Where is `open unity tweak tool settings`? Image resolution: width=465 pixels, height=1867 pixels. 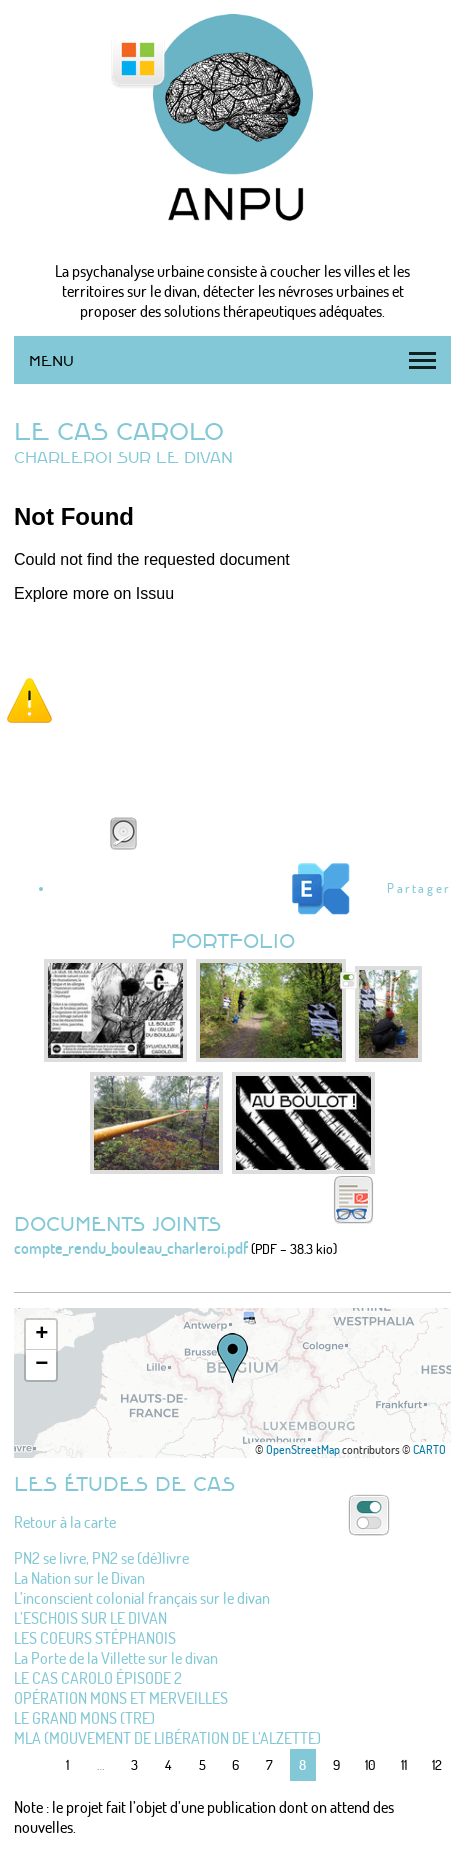 open unity tweak tool settings is located at coordinates (348, 980).